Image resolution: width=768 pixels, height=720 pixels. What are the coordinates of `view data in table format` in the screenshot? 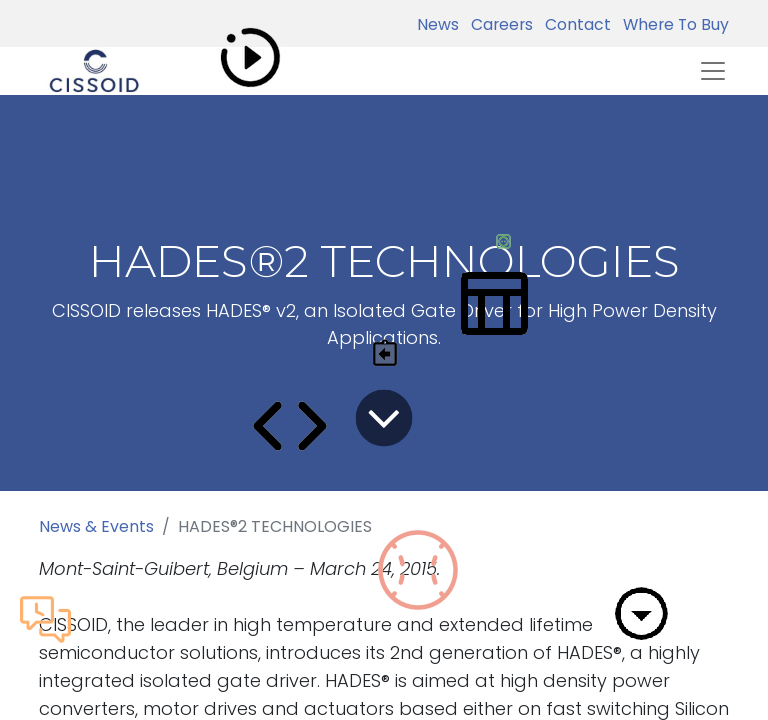 It's located at (492, 303).